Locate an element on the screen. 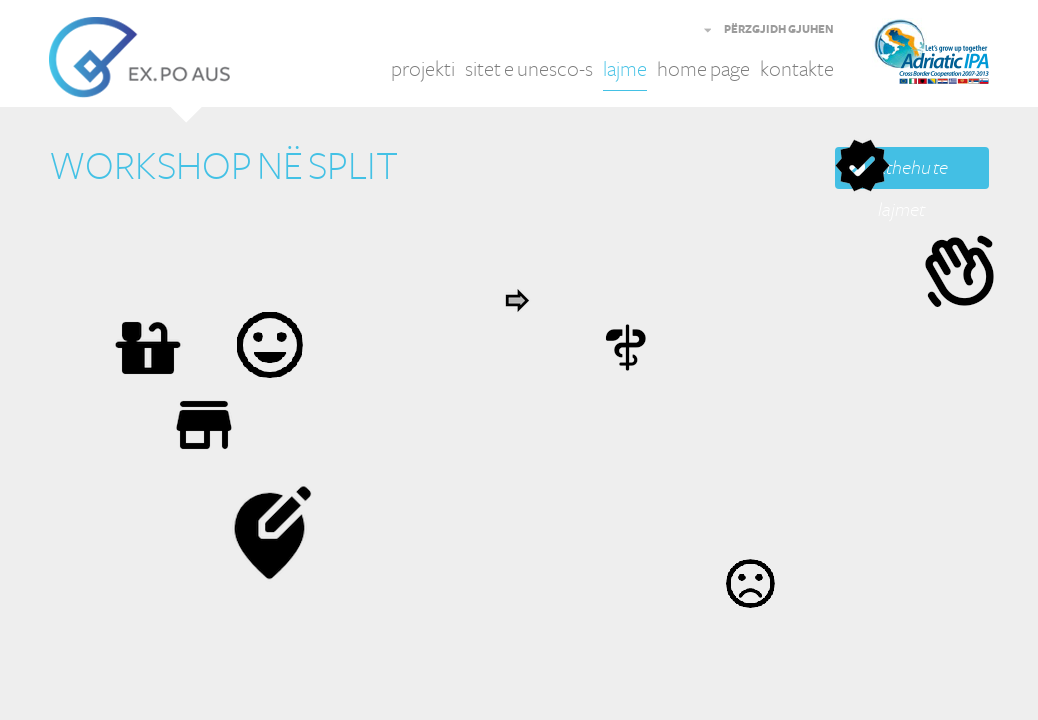  forward an email or message is located at coordinates (517, 300).